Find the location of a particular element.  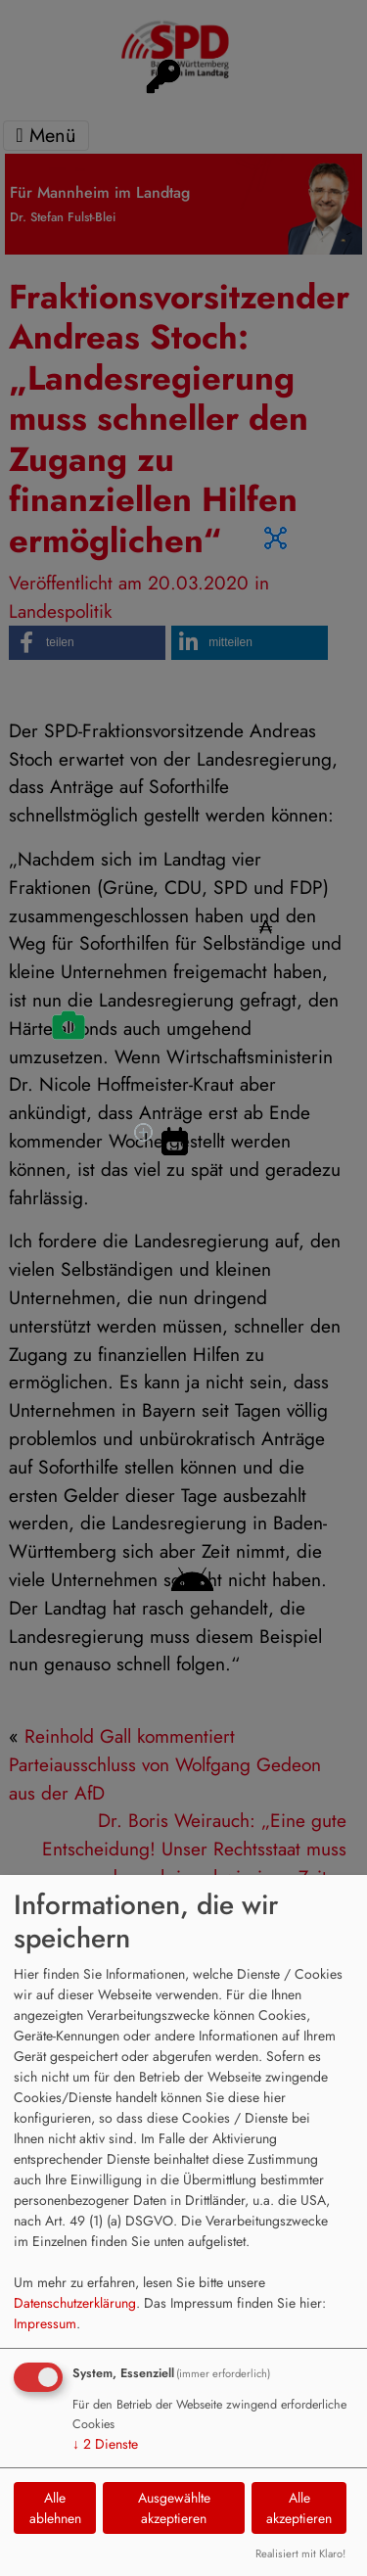

take a photo is located at coordinates (69, 1025).